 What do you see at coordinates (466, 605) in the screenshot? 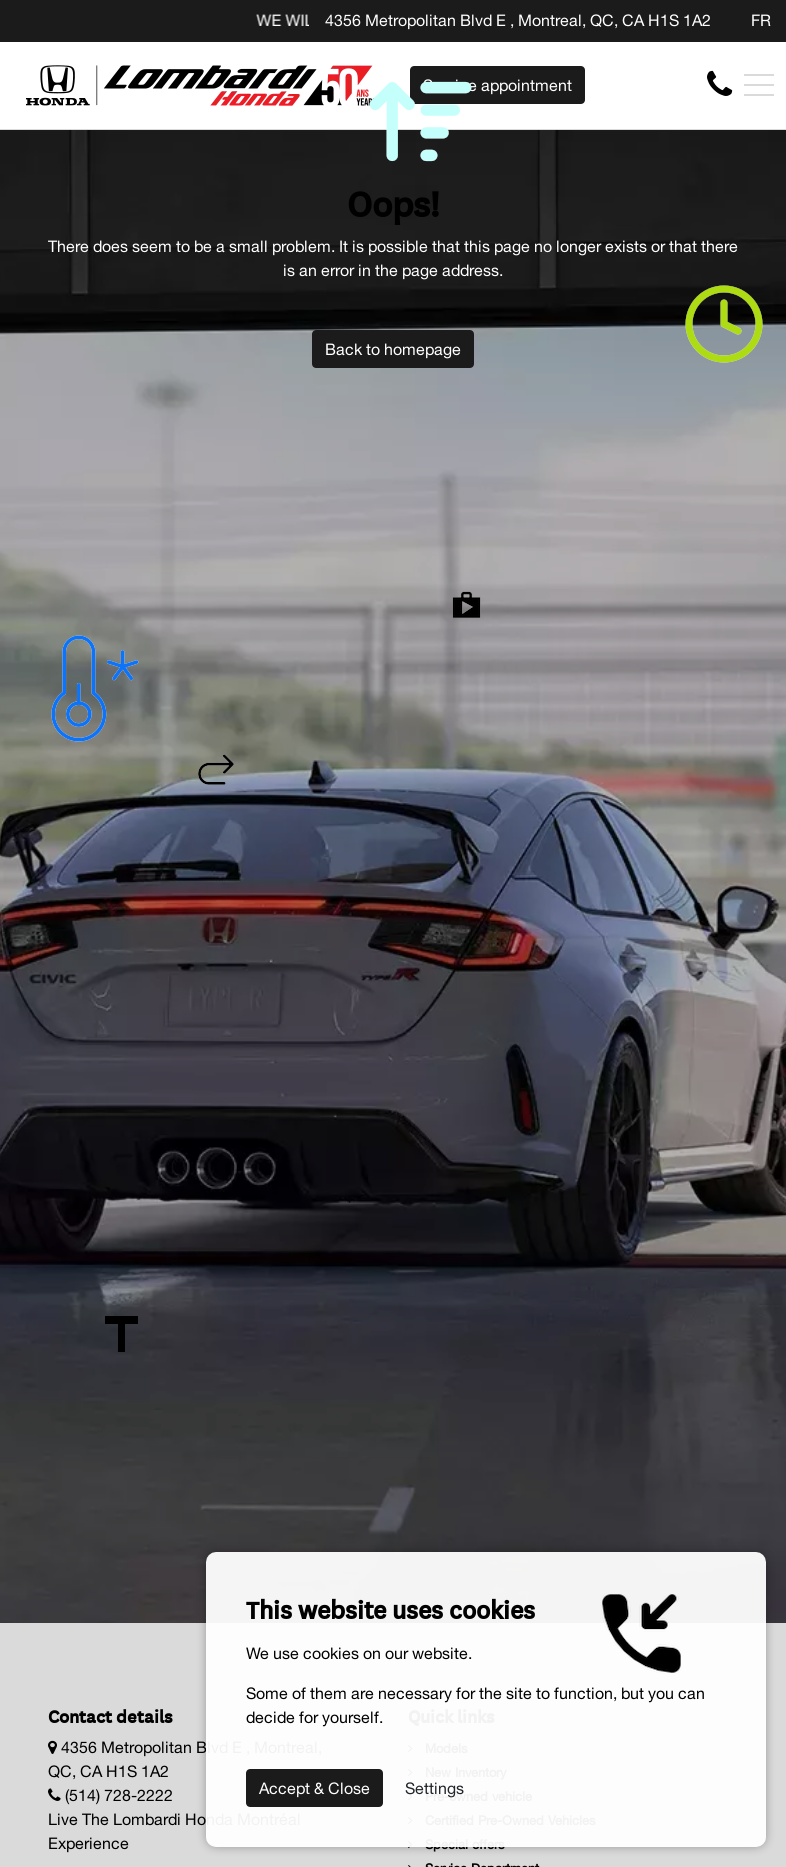
I see `open the app store or marketplace` at bounding box center [466, 605].